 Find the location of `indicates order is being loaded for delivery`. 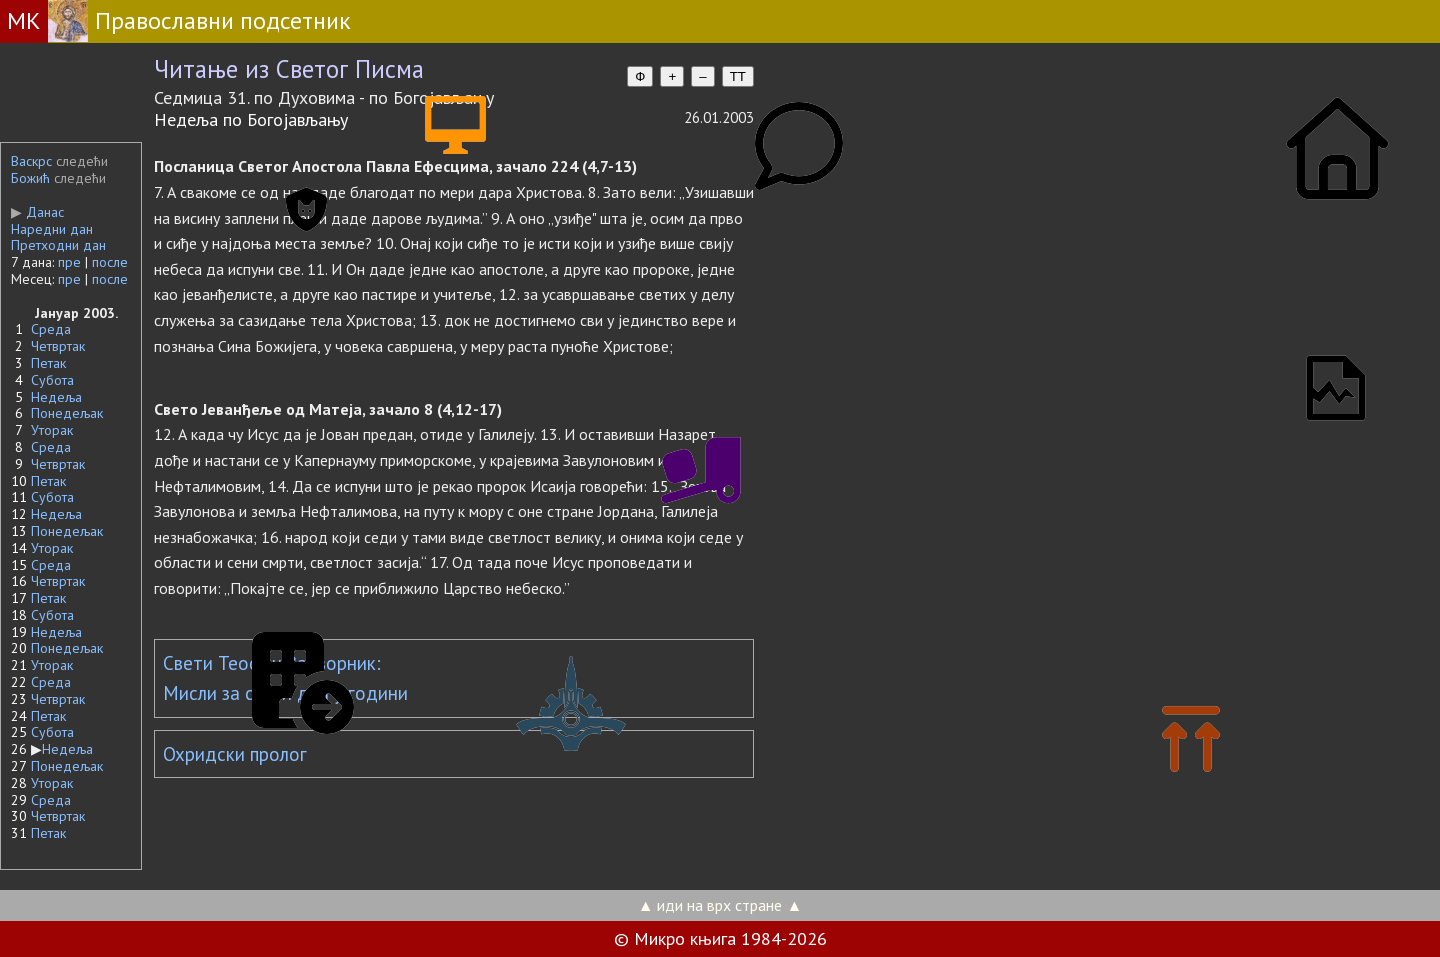

indicates order is being loaded for delivery is located at coordinates (701, 468).